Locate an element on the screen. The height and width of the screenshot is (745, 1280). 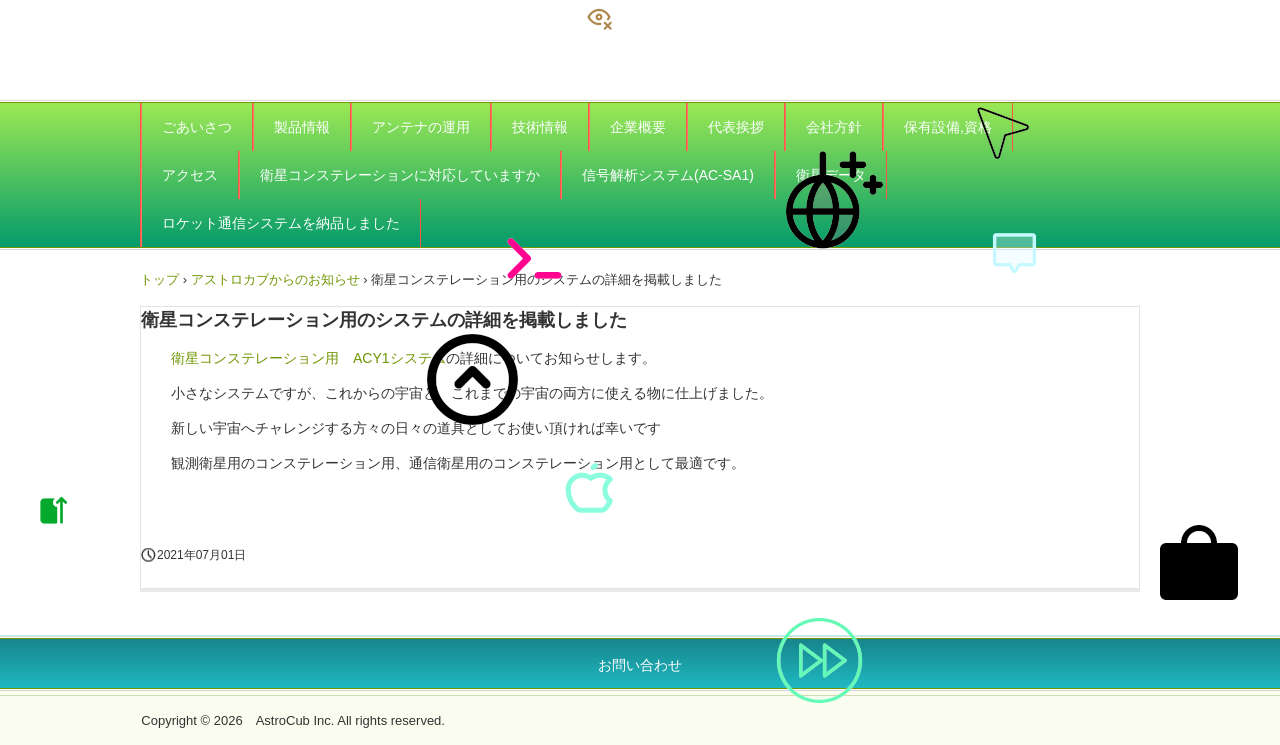
auto-fit content to top of container is located at coordinates (53, 511).